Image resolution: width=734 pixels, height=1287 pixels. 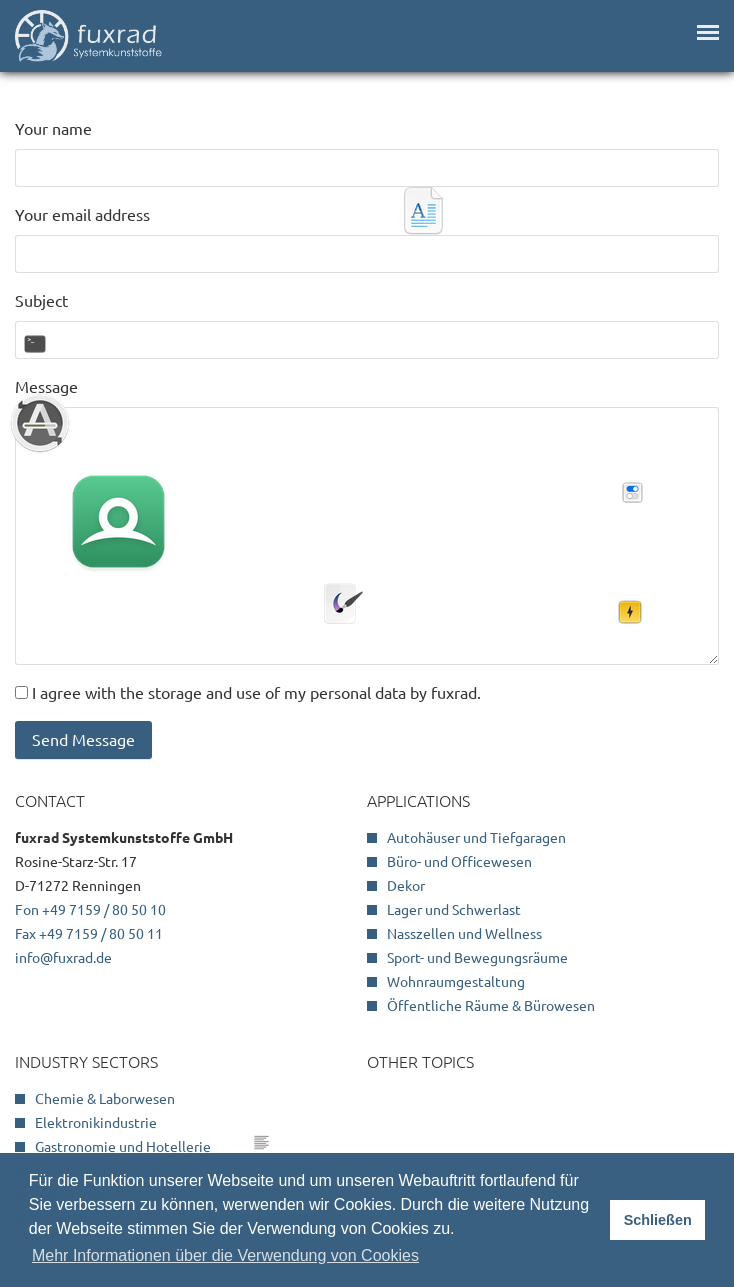 What do you see at coordinates (632, 492) in the screenshot?
I see `open desktop preferences and settings` at bounding box center [632, 492].